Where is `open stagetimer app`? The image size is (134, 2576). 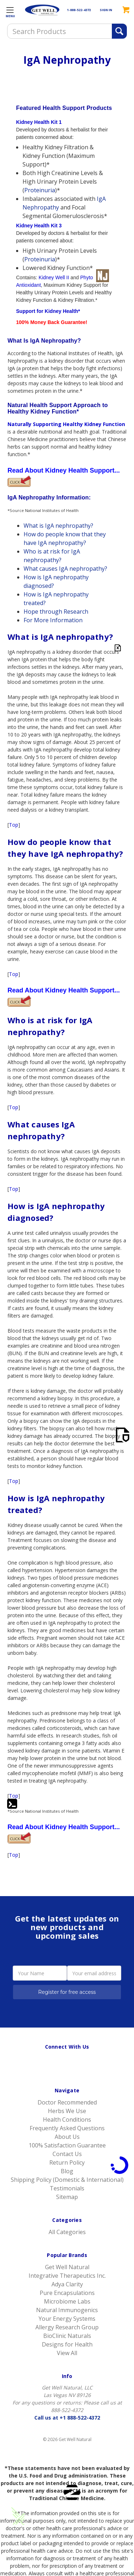 open stagetimer app is located at coordinates (119, 2165).